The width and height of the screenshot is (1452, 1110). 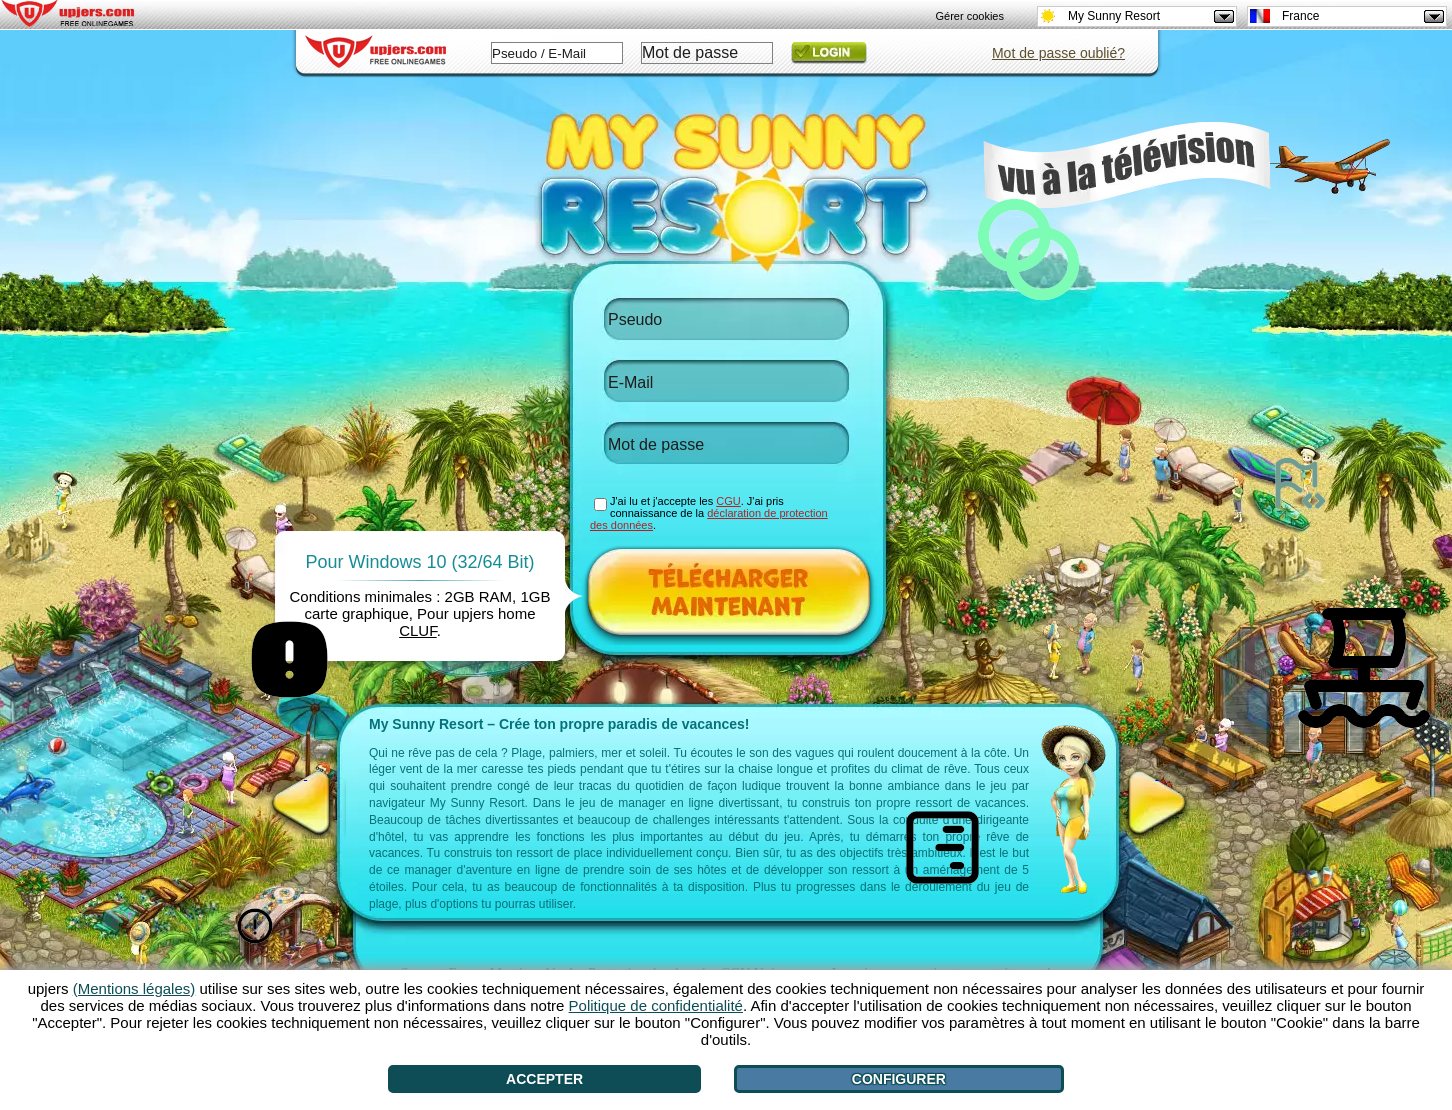 I want to click on access feature flags or code toggles, so click(x=1296, y=482).